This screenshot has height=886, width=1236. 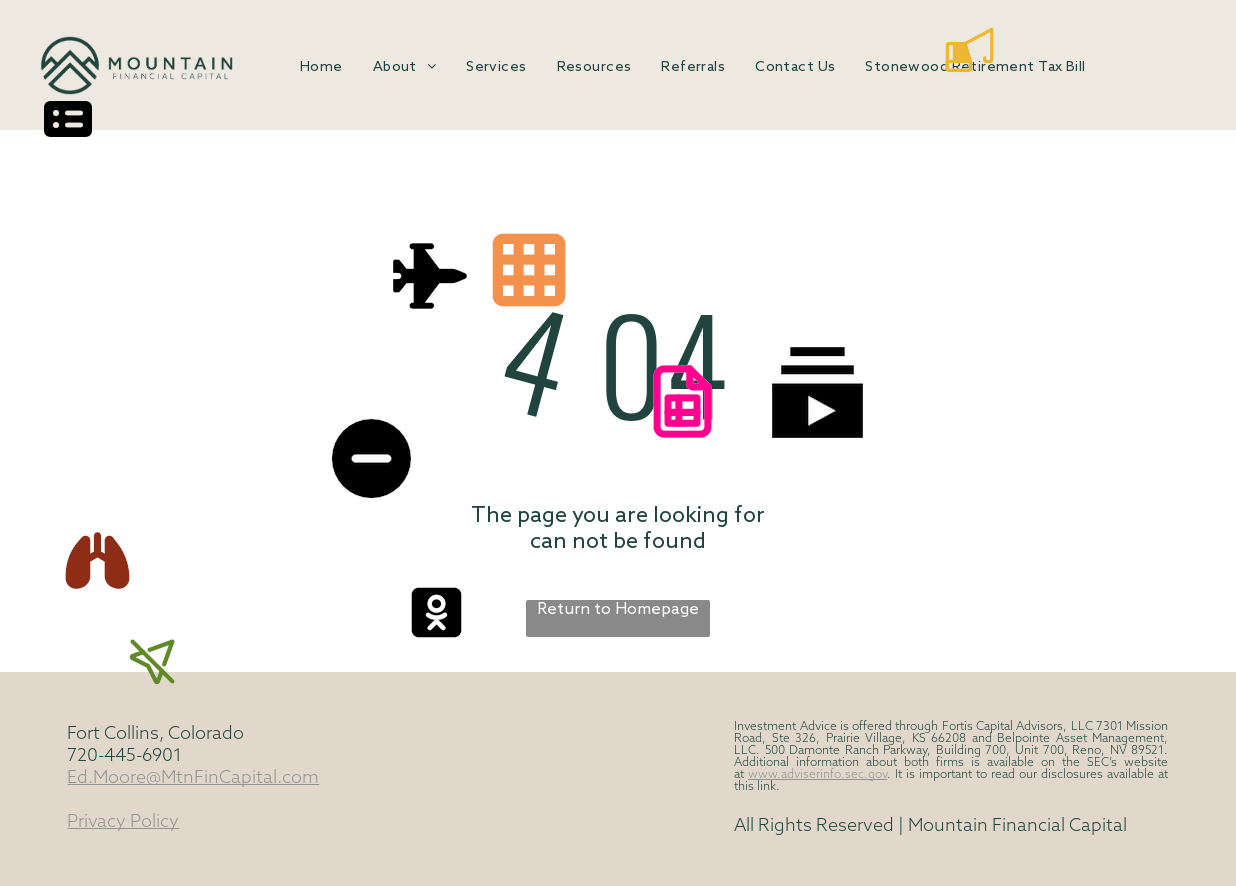 What do you see at coordinates (436, 612) in the screenshot?
I see `open Odnoklassniki app` at bounding box center [436, 612].